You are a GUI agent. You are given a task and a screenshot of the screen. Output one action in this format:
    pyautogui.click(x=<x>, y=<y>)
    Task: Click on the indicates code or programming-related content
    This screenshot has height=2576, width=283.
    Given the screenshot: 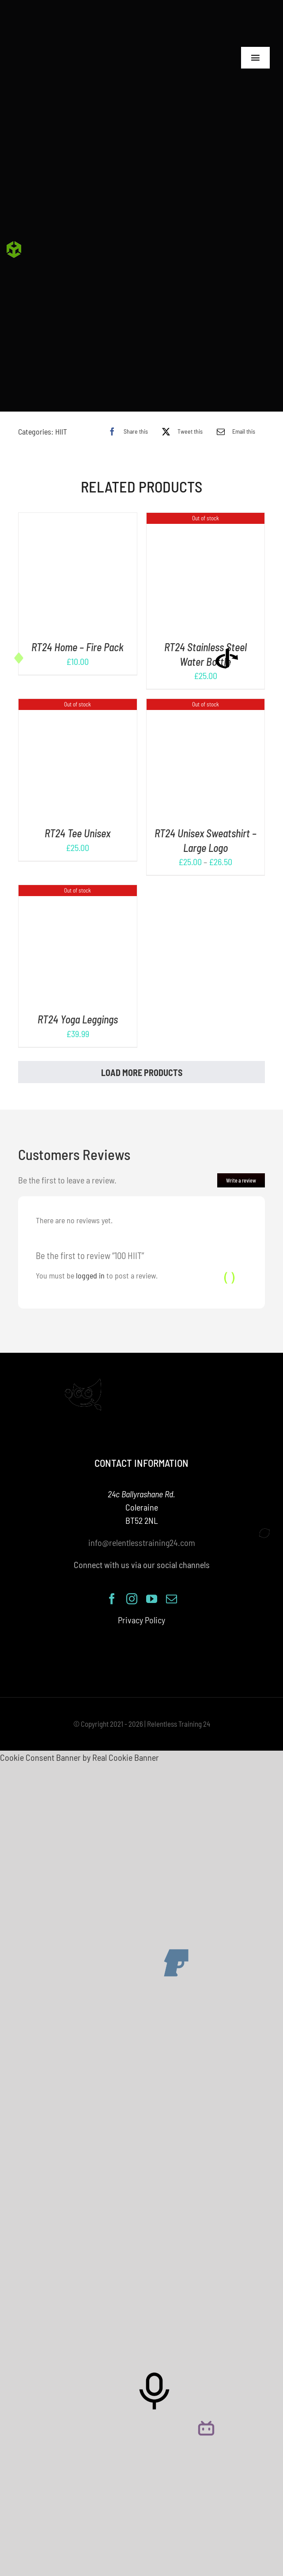 What is the action you would take?
    pyautogui.click(x=229, y=1278)
    